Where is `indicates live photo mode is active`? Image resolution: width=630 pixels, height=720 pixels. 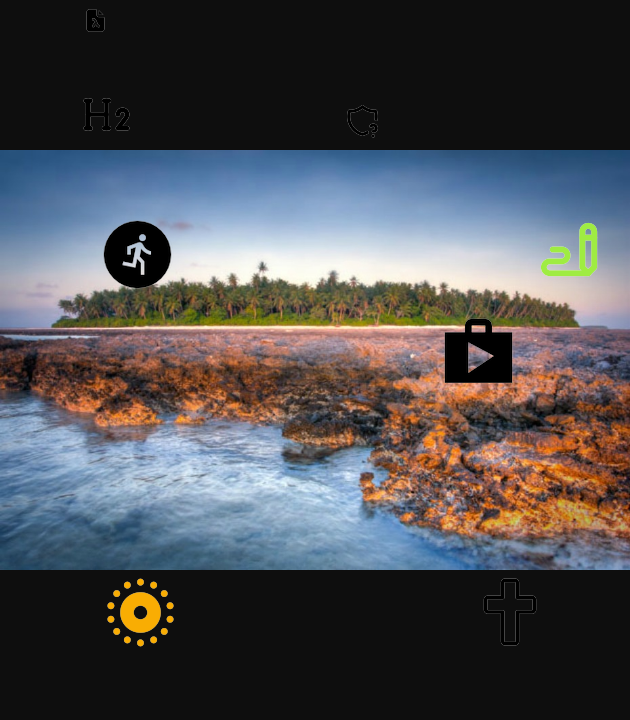
indicates live photo mode is active is located at coordinates (140, 612).